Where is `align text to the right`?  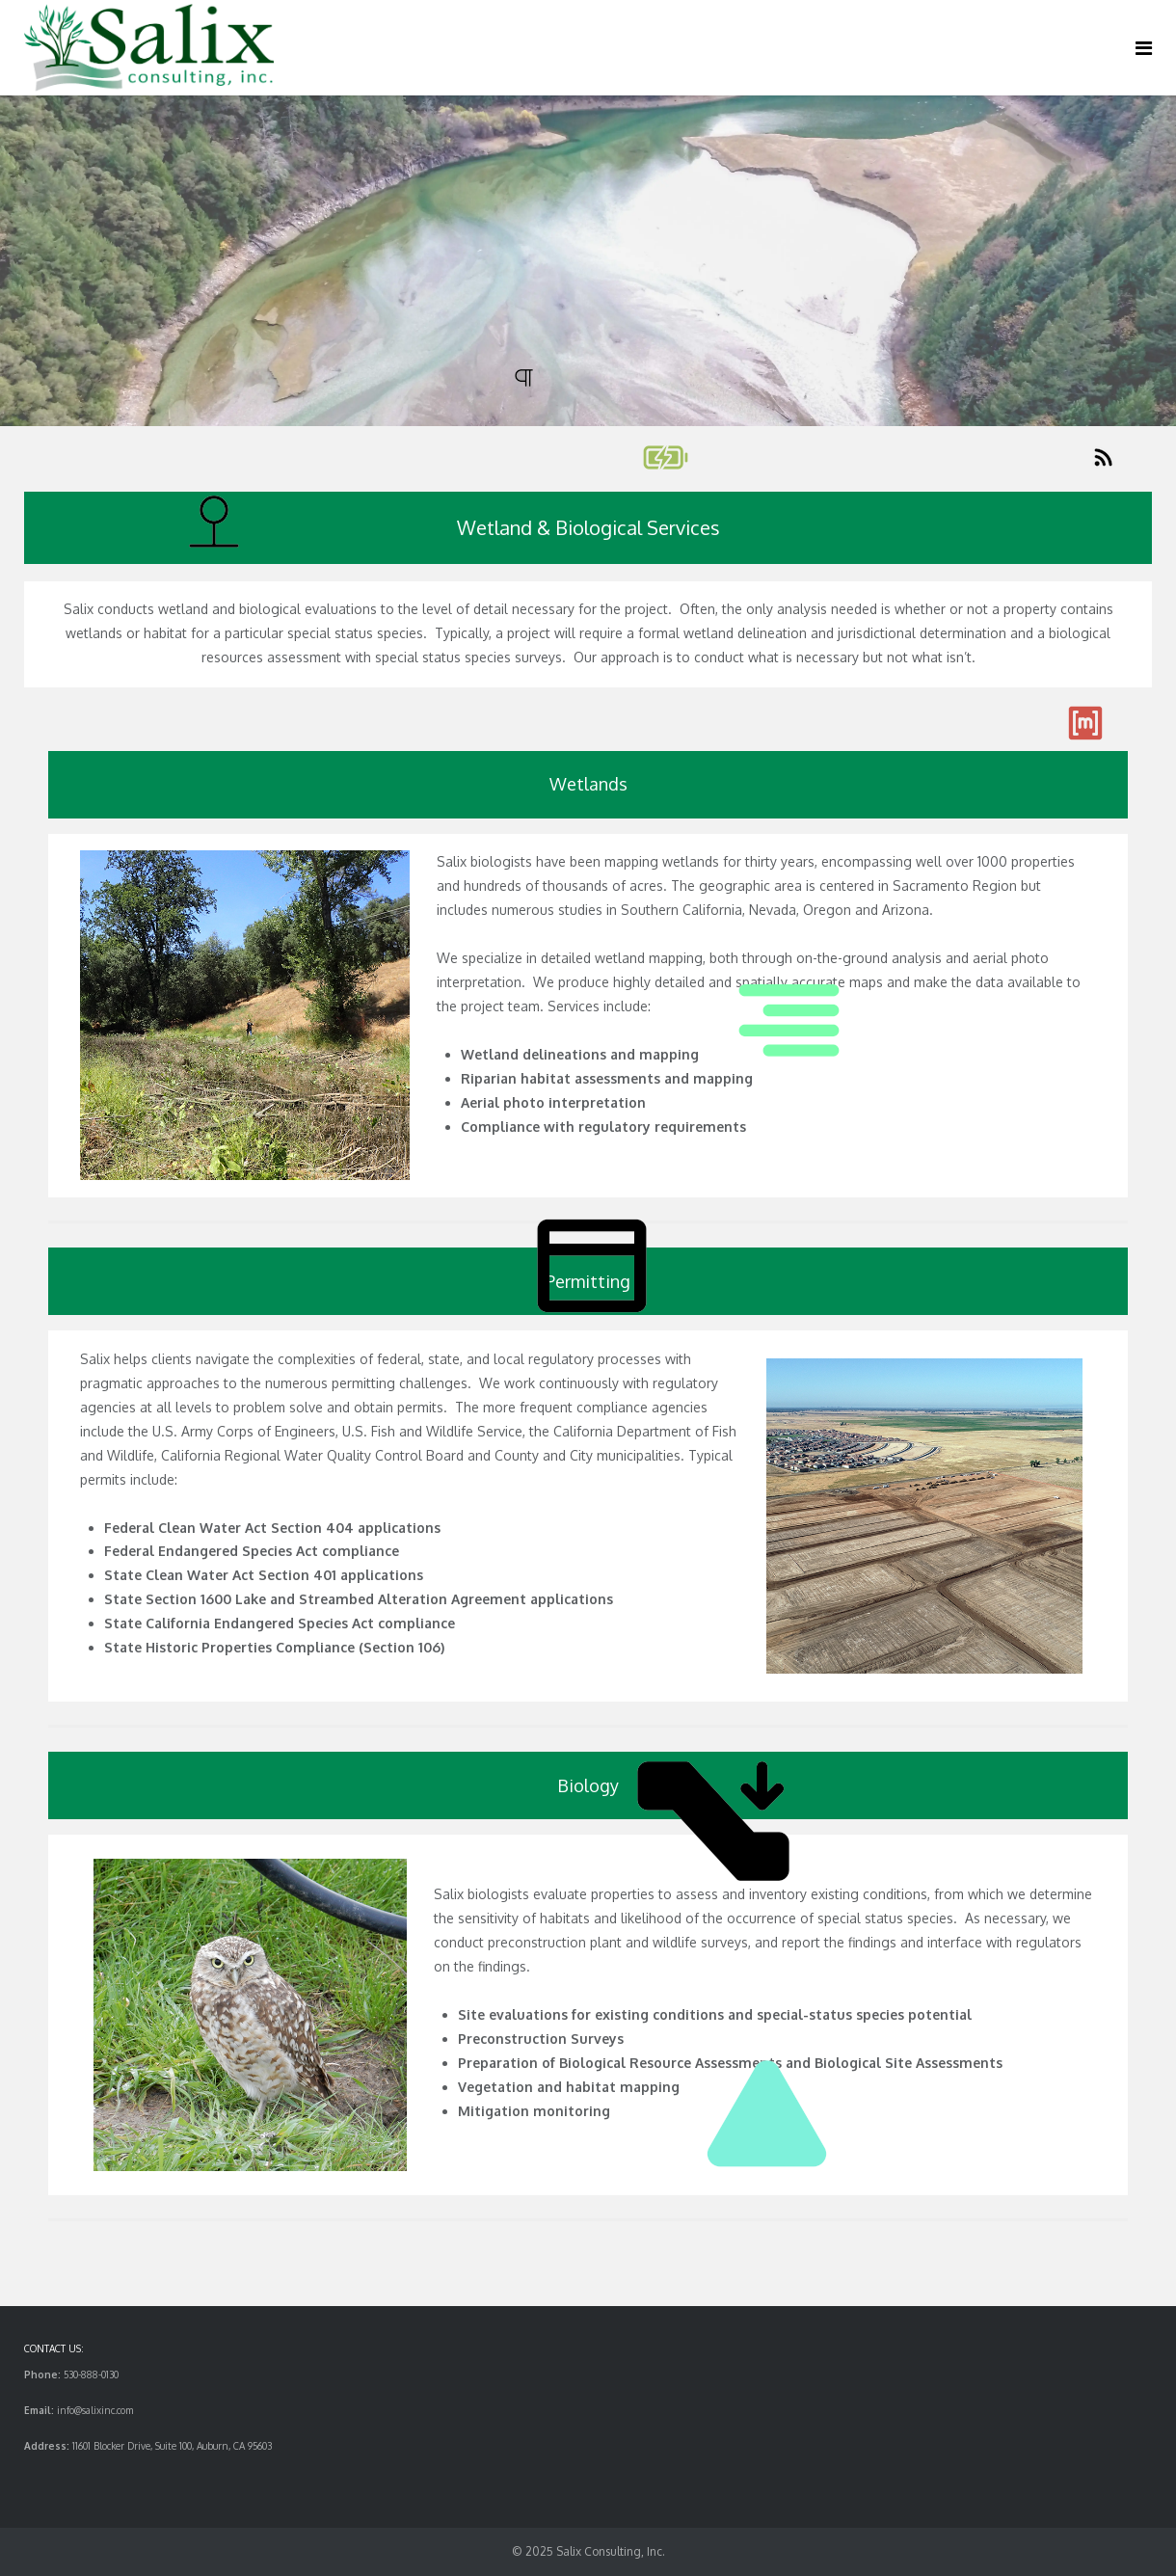
align text to the right is located at coordinates (788, 1022).